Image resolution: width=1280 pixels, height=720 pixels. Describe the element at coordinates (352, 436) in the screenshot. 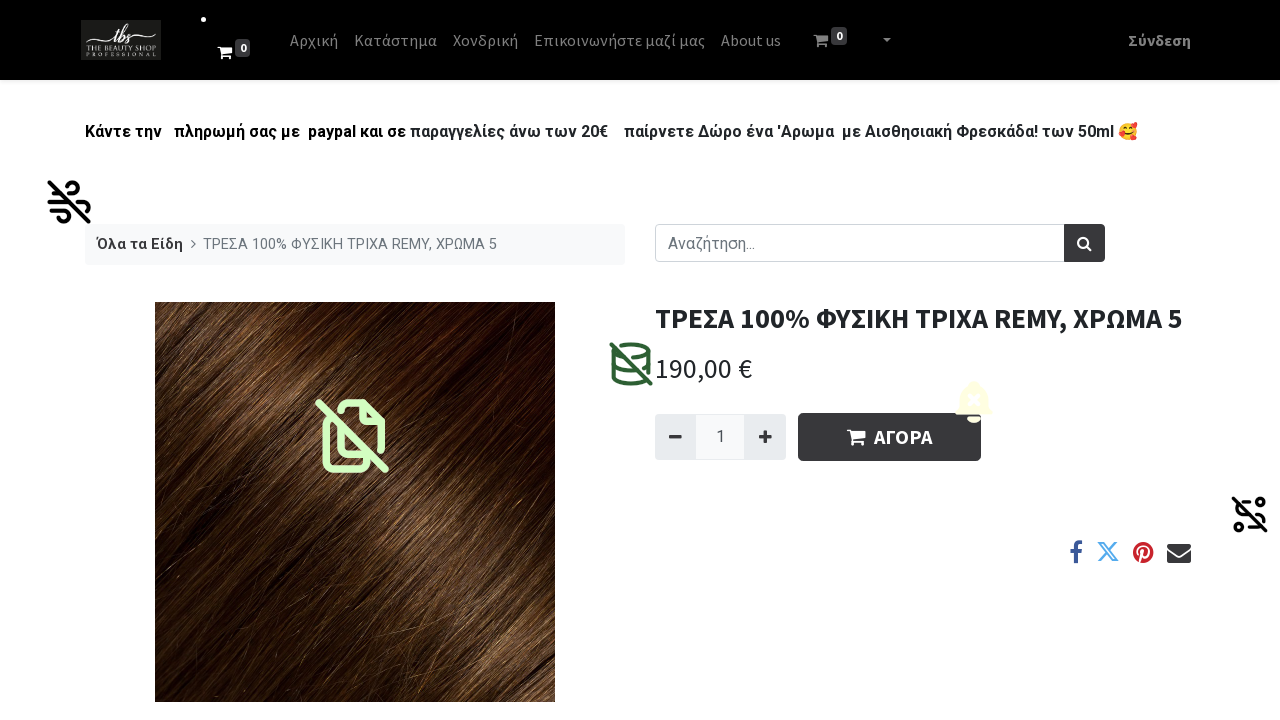

I see `files are unavailable or inaccessible` at that location.